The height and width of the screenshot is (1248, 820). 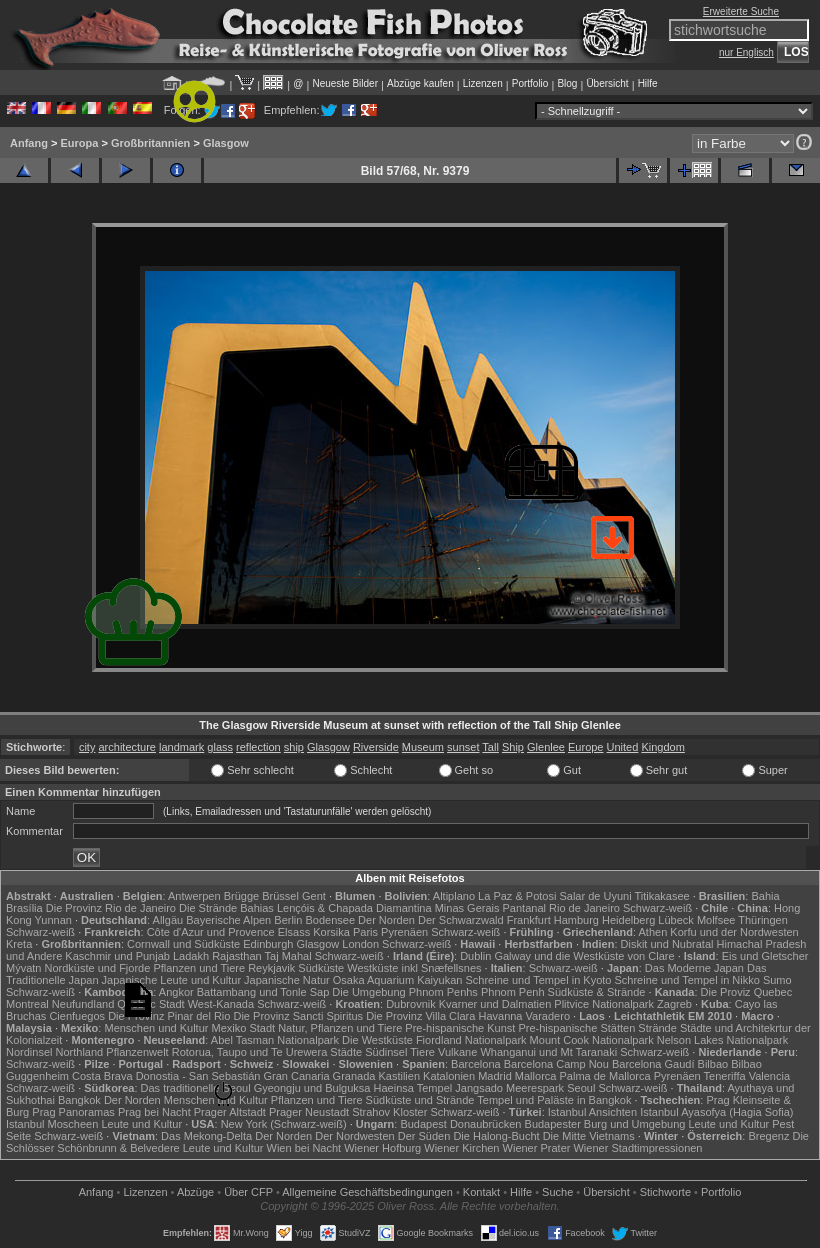 I want to click on download file or content, so click(x=612, y=537).